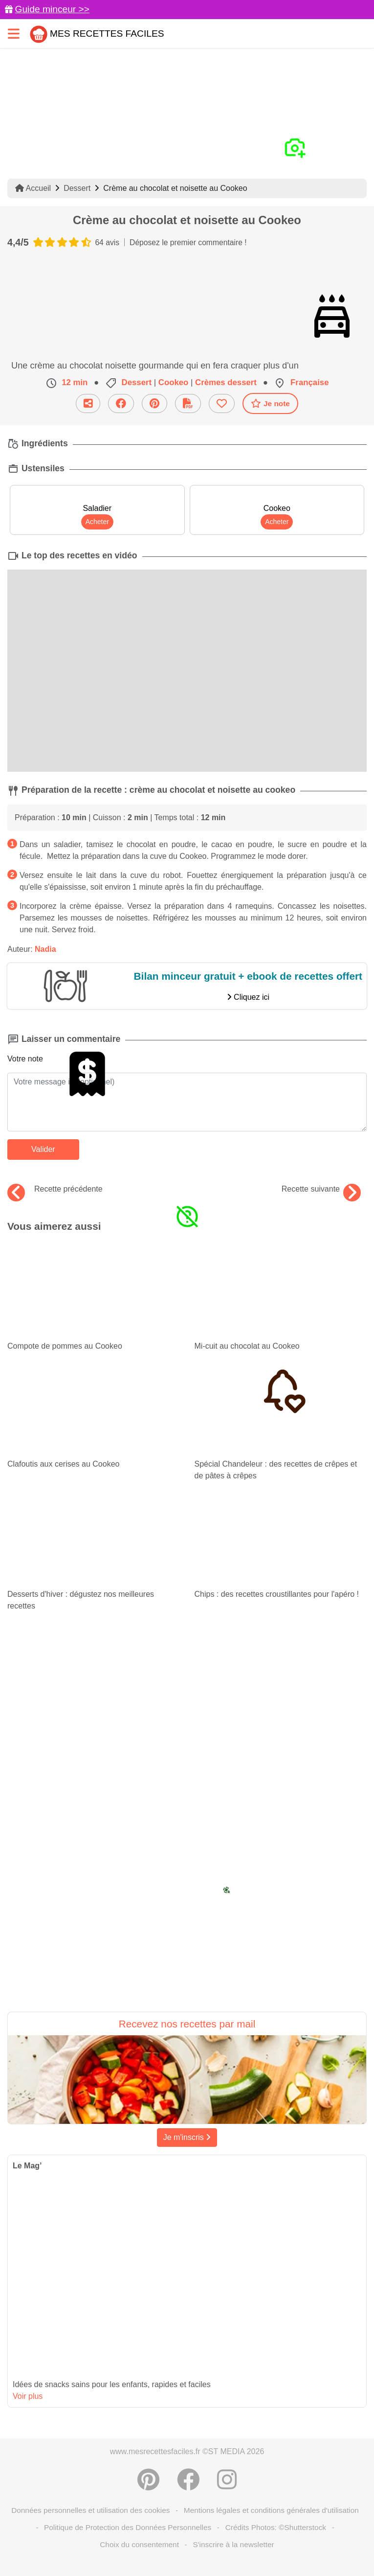  Describe the element at coordinates (87, 1074) in the screenshot. I see `view payment receipt` at that location.